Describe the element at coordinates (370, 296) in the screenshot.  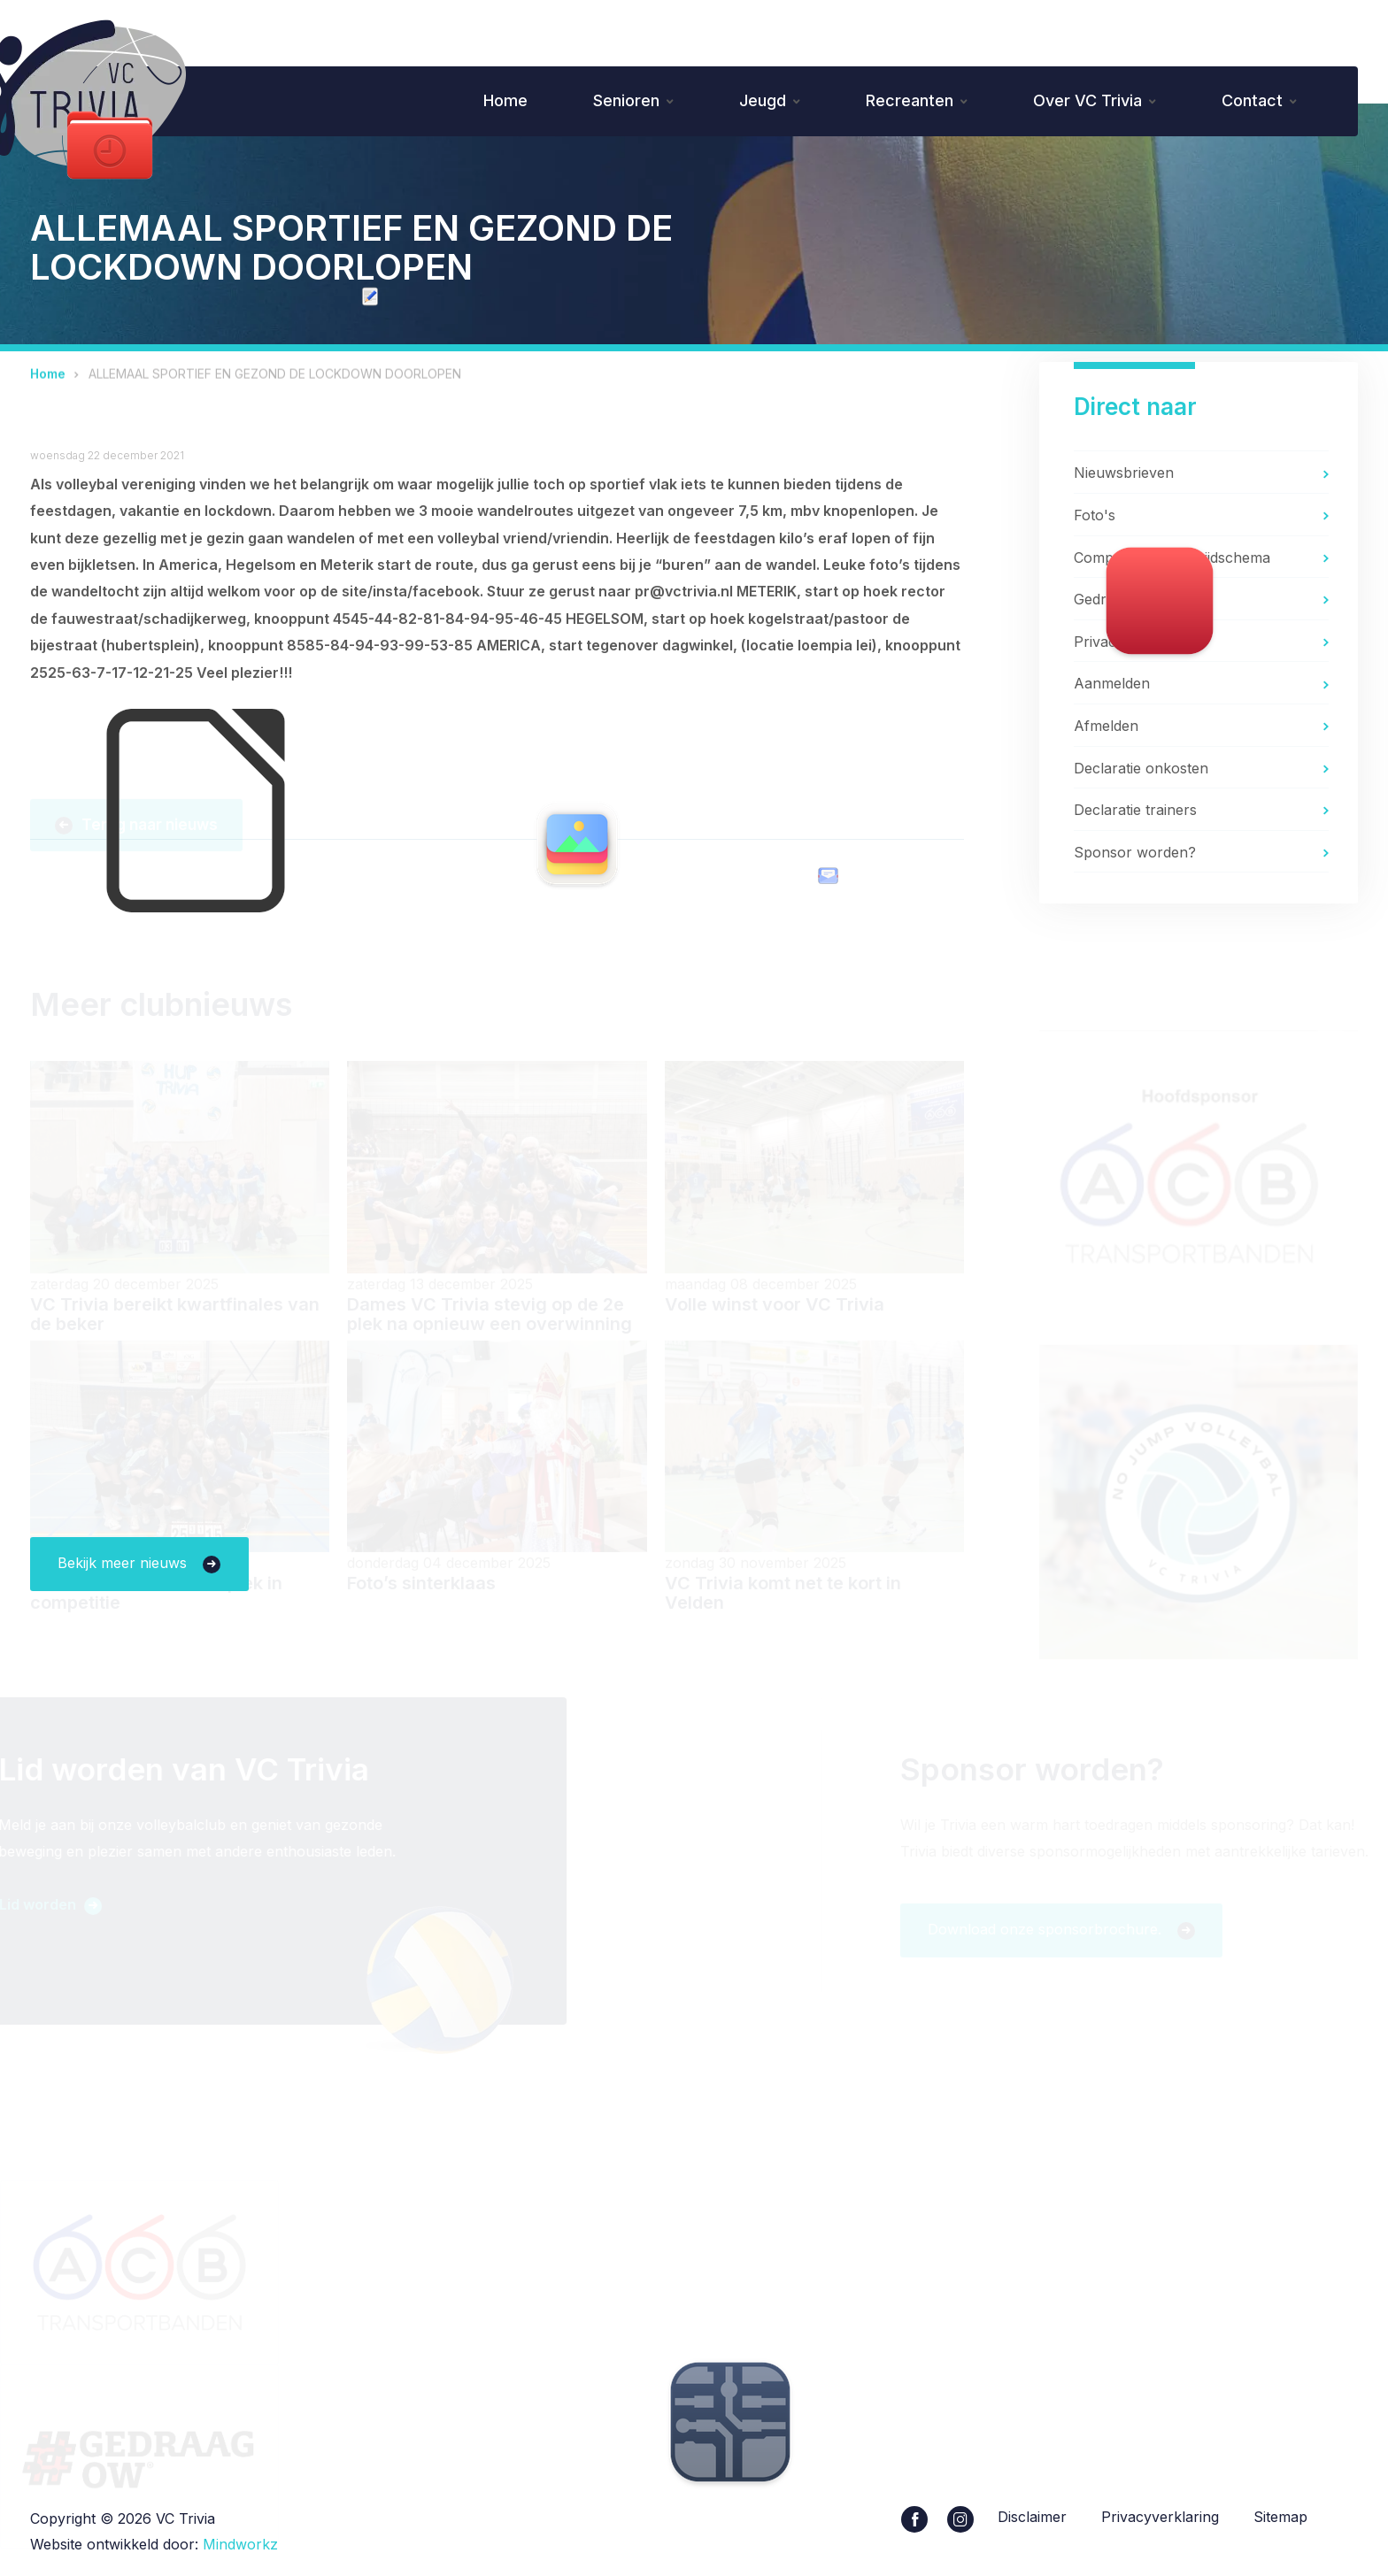
I see `open the software learning center` at that location.